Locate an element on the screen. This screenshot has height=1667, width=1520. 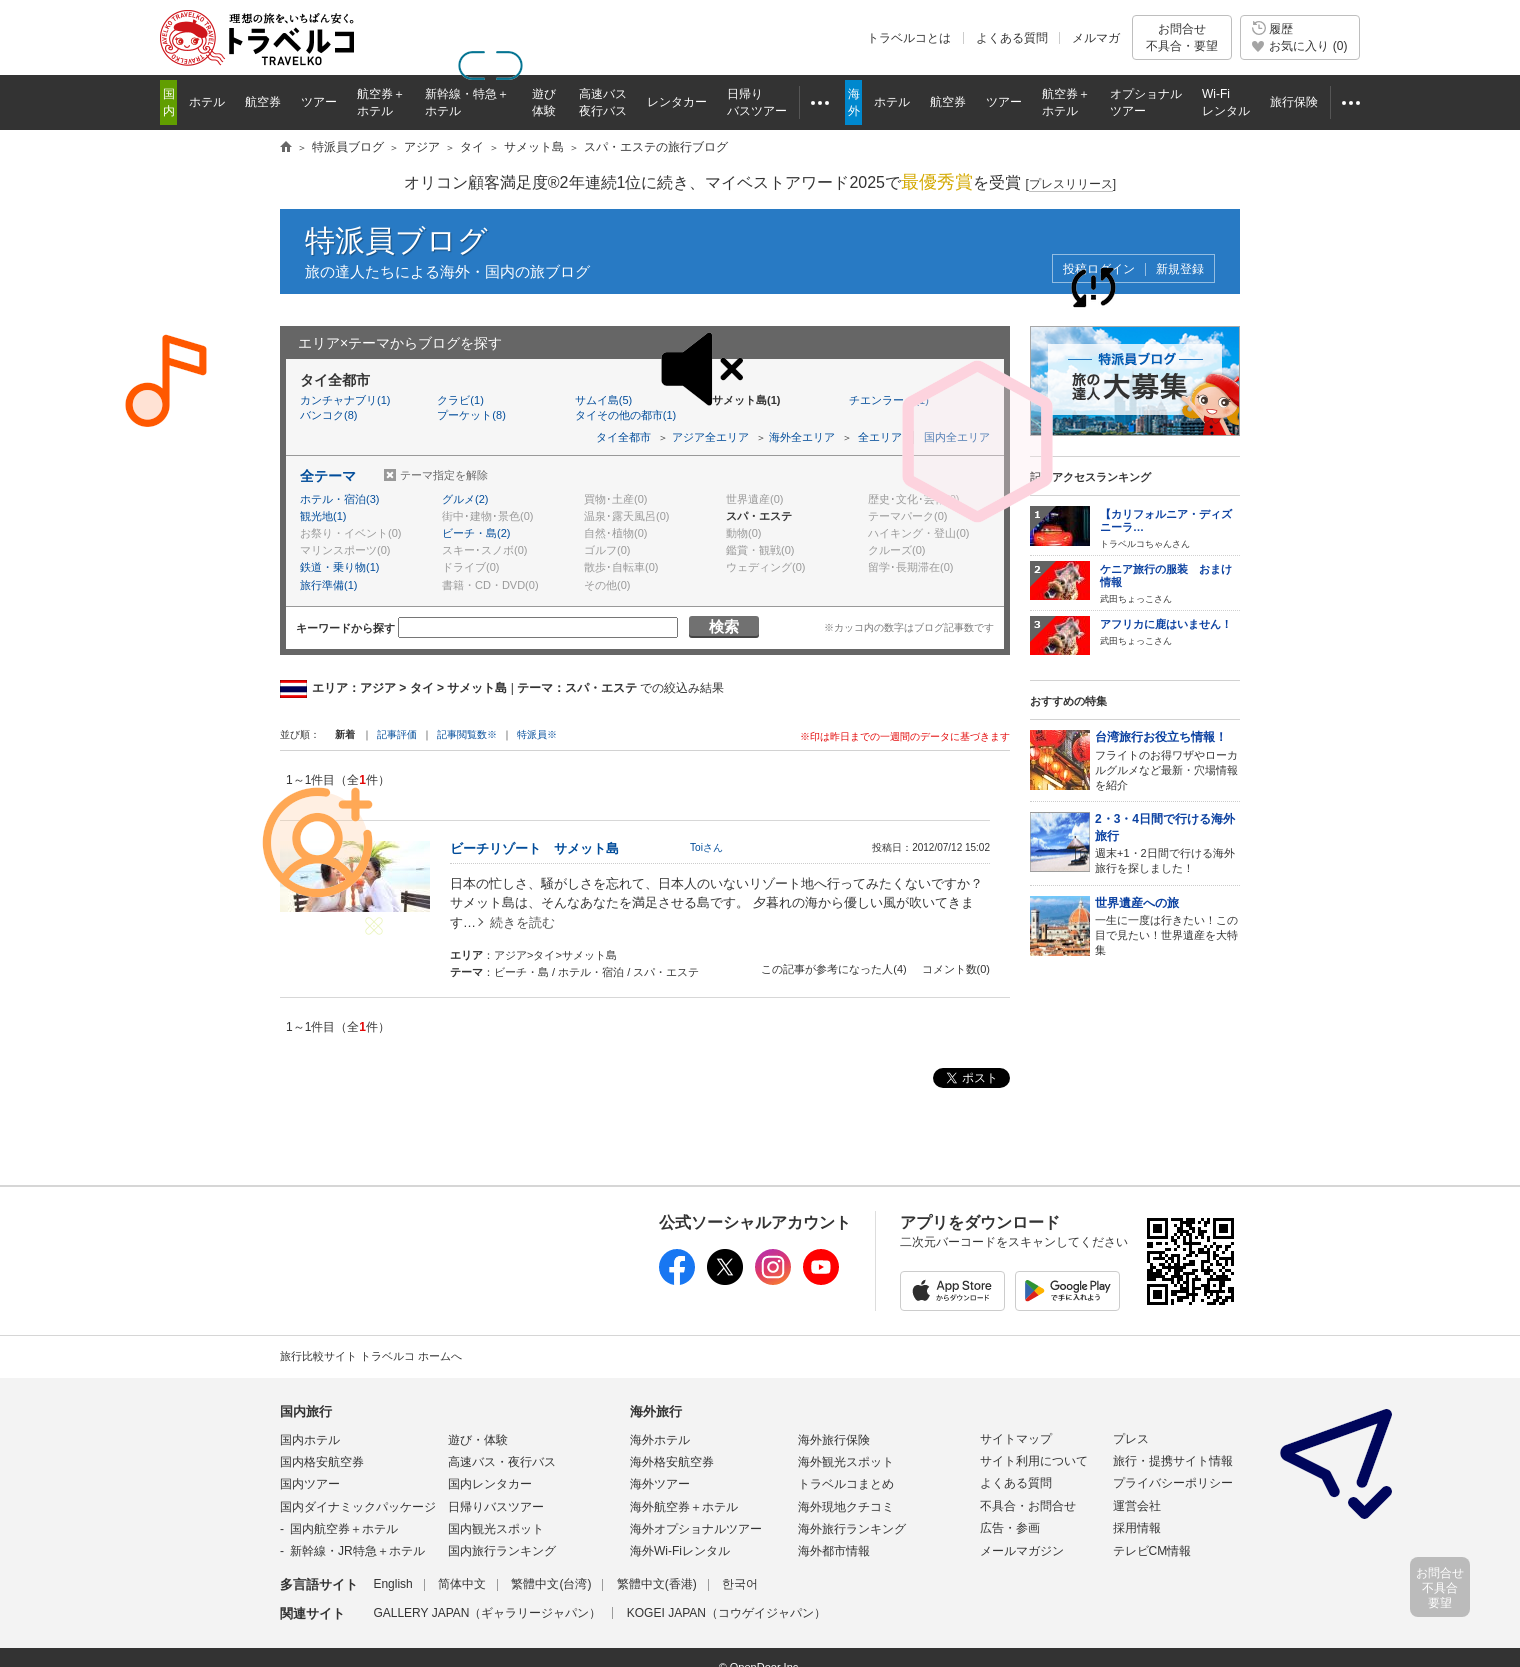
location successfully shared is located at coordinates (1337, 1464).